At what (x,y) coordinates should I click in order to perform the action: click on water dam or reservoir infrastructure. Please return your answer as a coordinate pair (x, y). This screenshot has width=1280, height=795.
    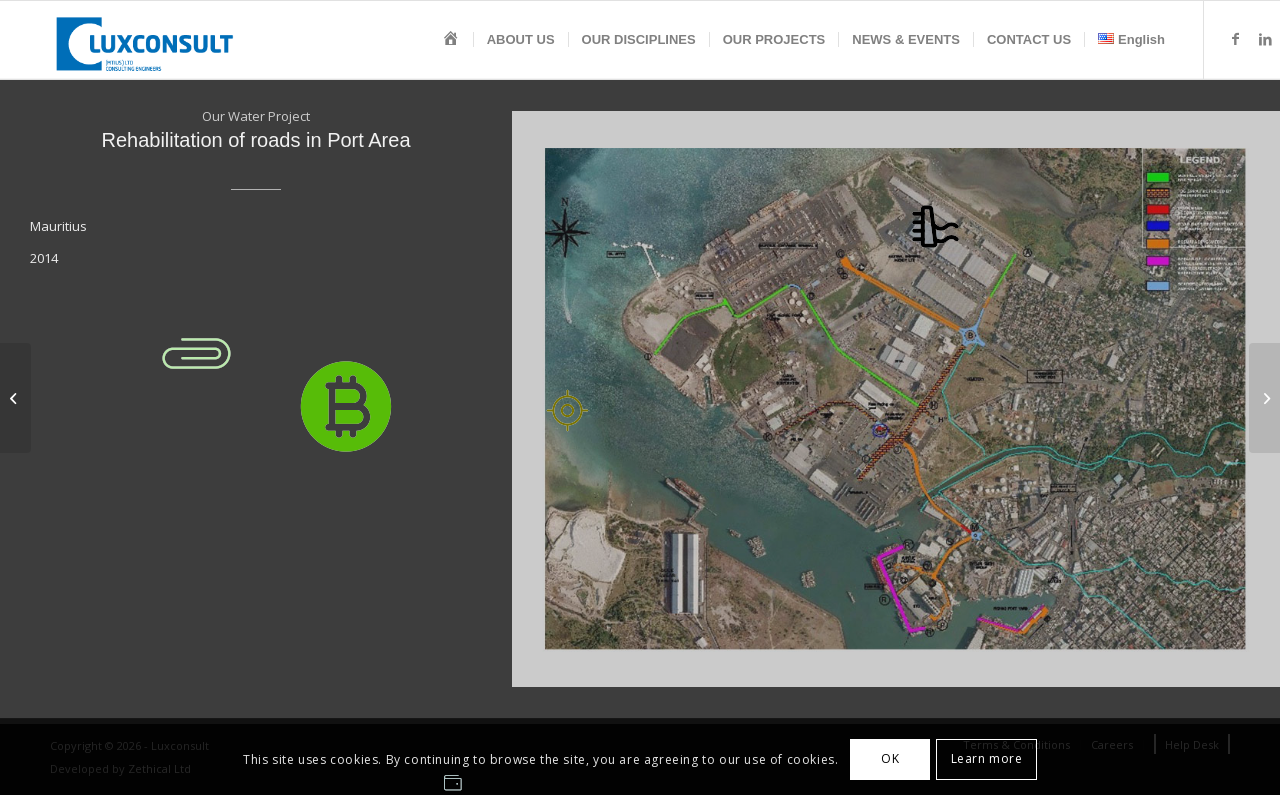
    Looking at the image, I should click on (935, 226).